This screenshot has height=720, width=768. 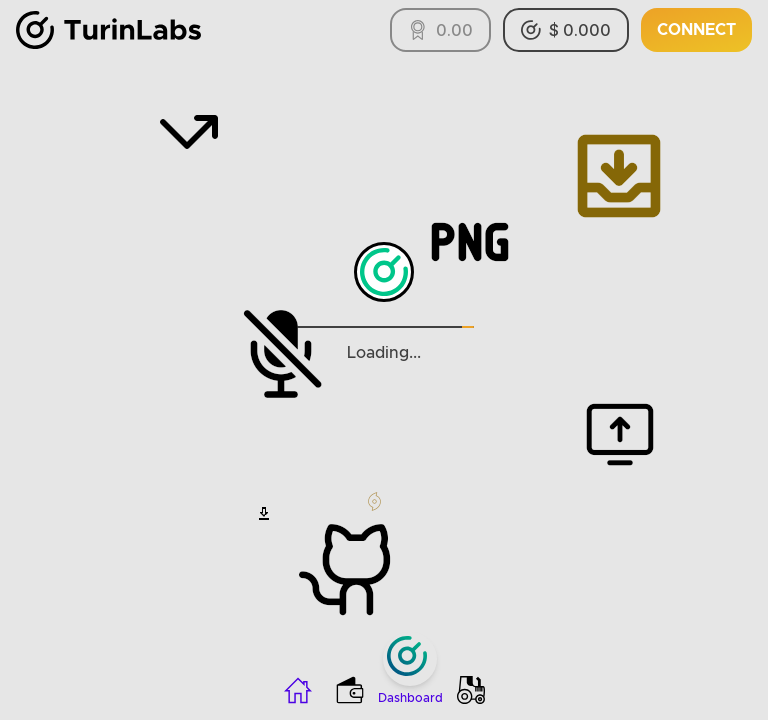 What do you see at coordinates (470, 242) in the screenshot?
I see `indicates a PNG image file type` at bounding box center [470, 242].